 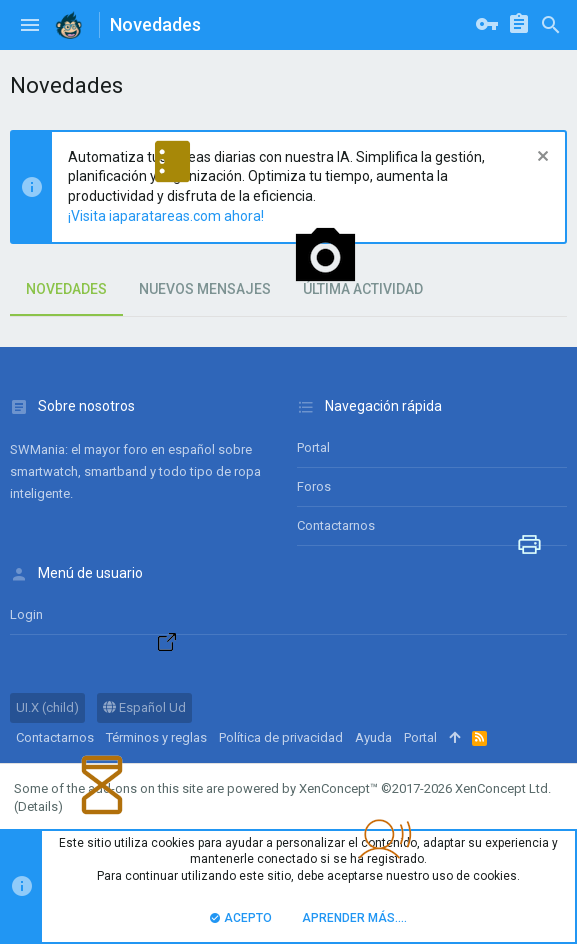 What do you see at coordinates (384, 839) in the screenshot?
I see `user is currently speaking or broadcasting audio` at bounding box center [384, 839].